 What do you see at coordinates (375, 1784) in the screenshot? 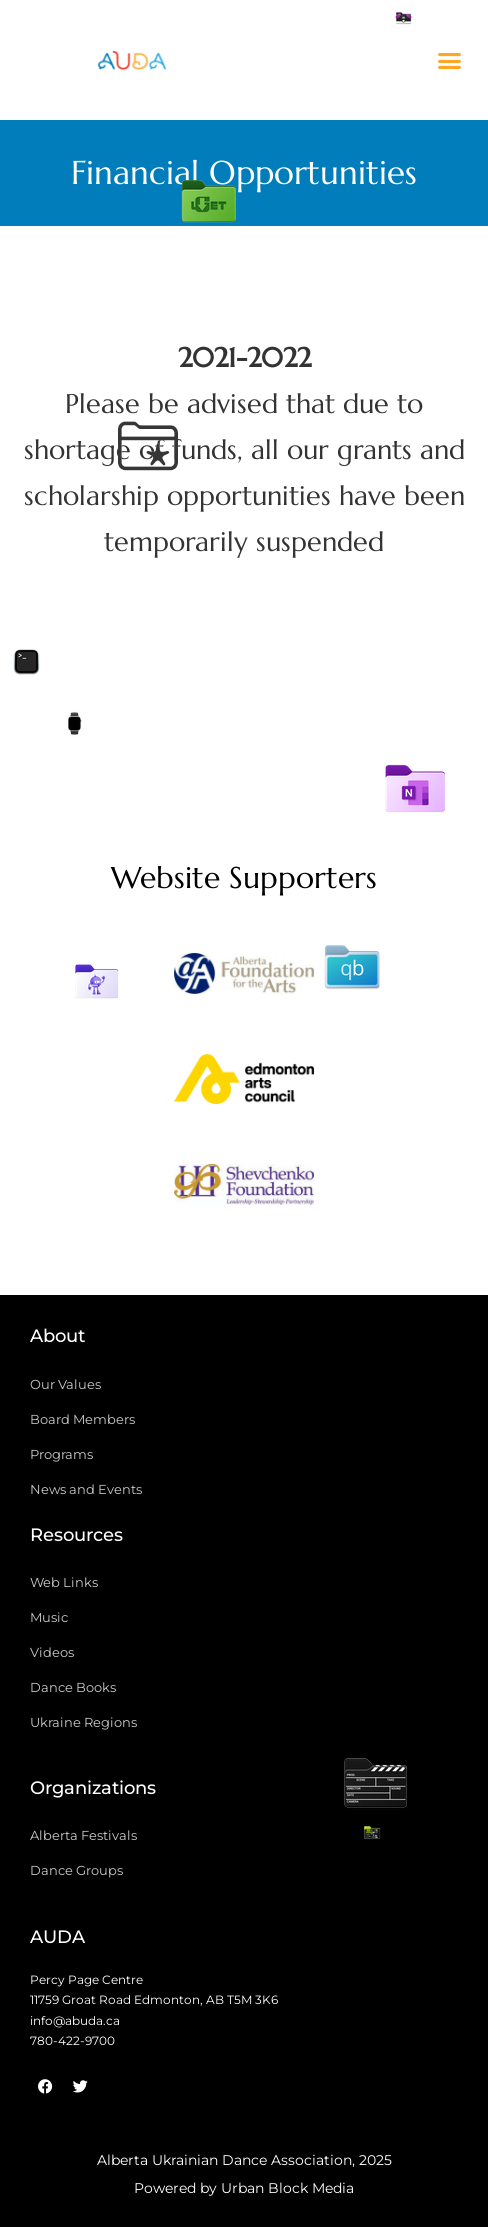
I see `open your movies folder` at bounding box center [375, 1784].